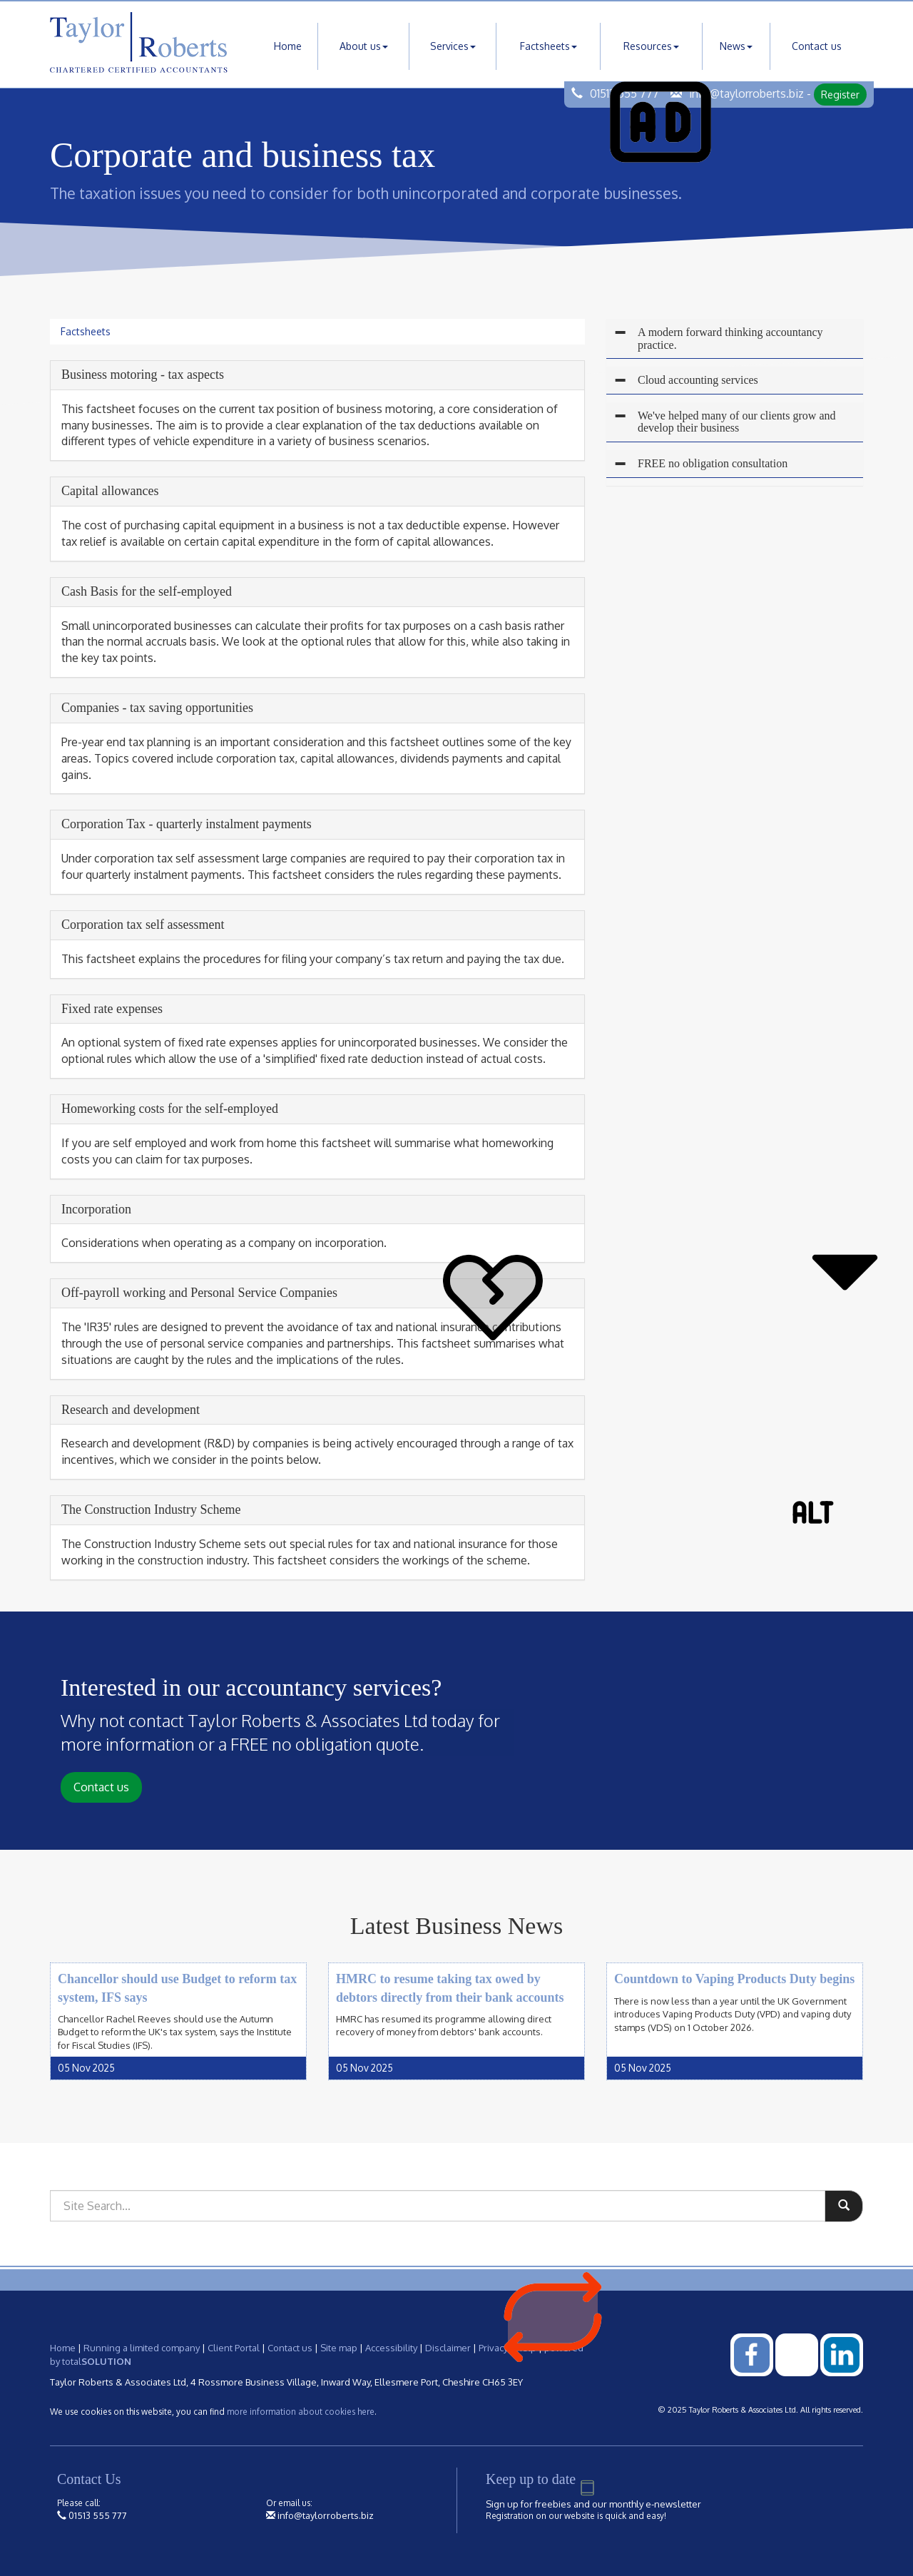 The height and width of the screenshot is (2576, 913). Describe the element at coordinates (493, 1294) in the screenshot. I see `unlike or remove from favorites` at that location.